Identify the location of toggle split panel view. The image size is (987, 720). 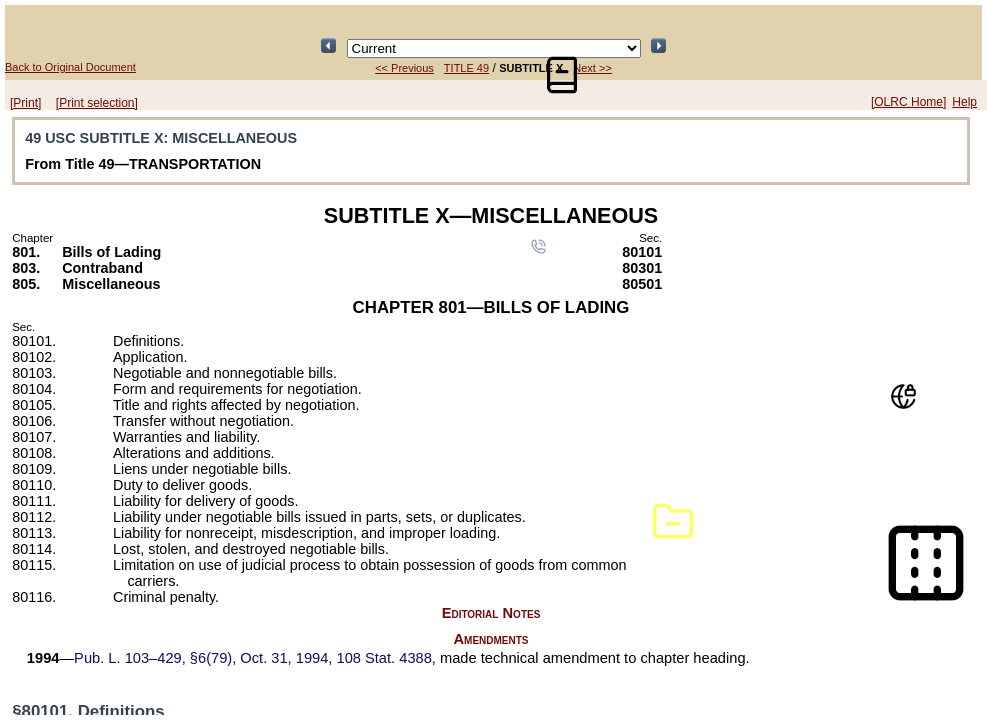
(926, 563).